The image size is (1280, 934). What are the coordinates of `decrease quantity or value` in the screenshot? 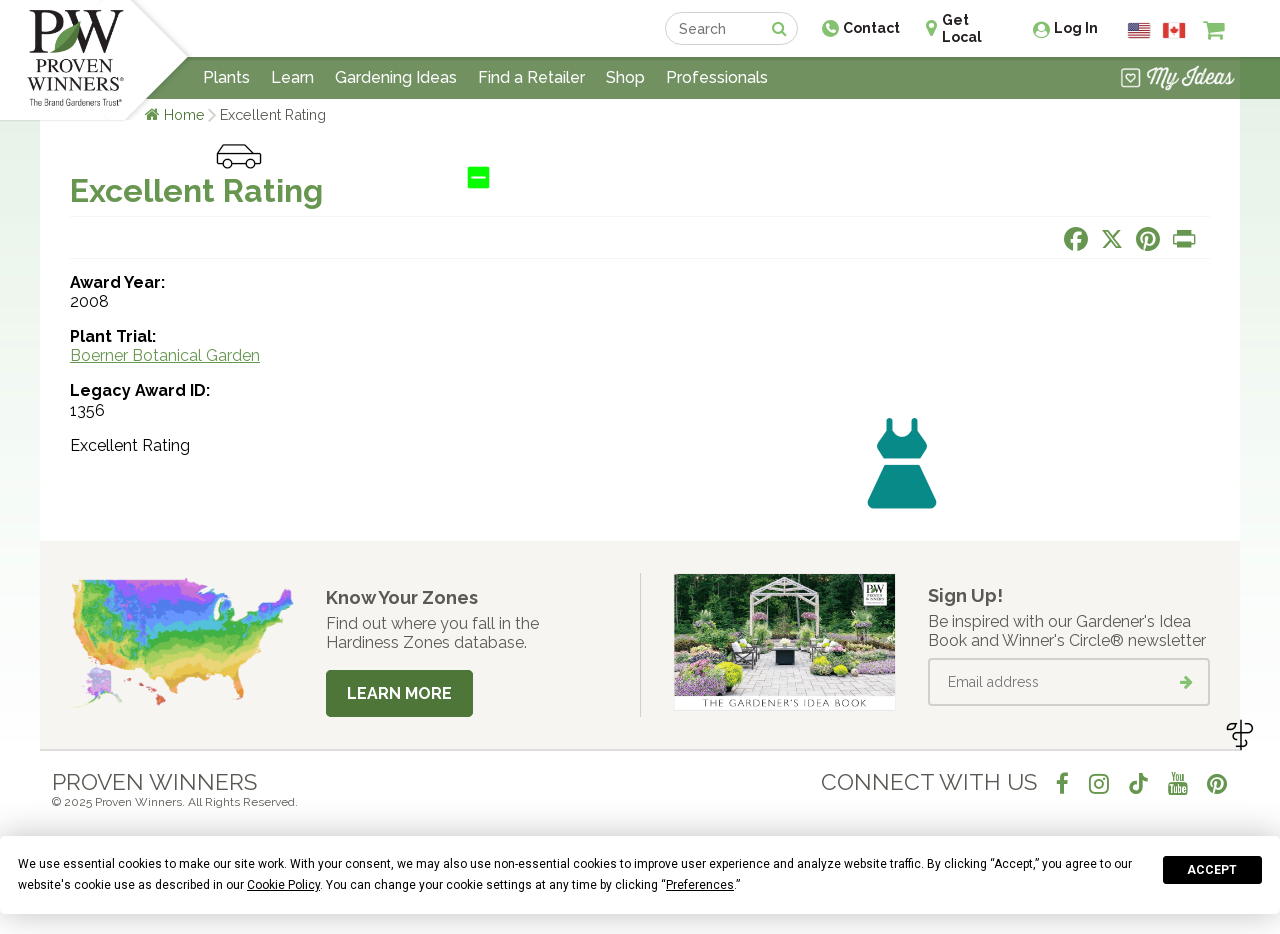 It's located at (478, 177).